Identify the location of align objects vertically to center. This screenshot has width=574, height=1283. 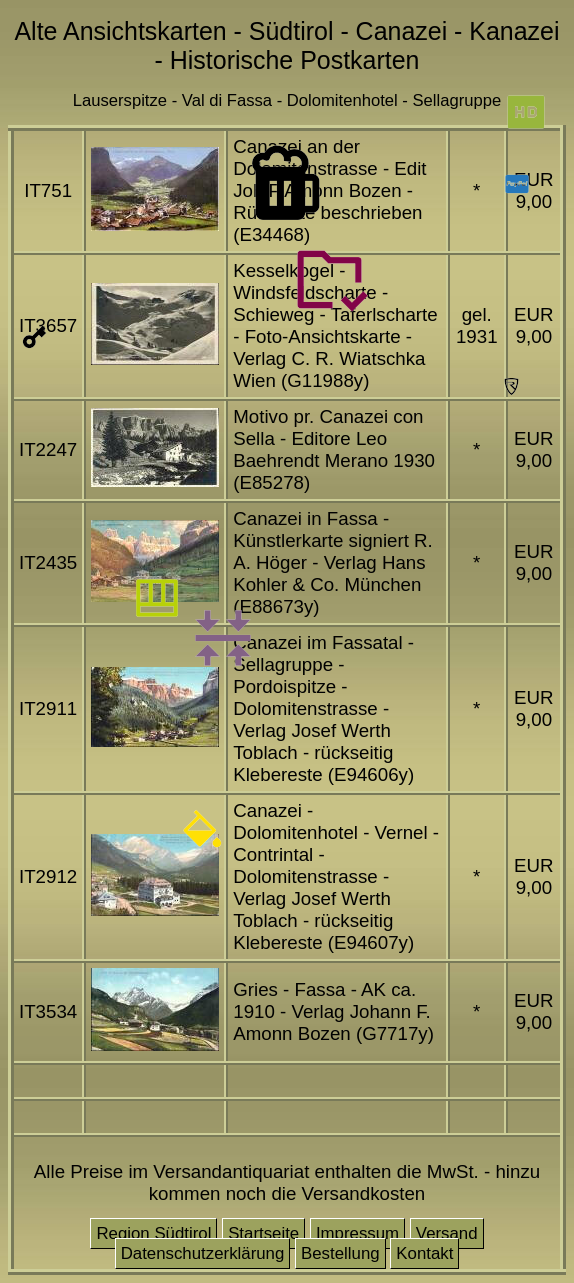
(223, 638).